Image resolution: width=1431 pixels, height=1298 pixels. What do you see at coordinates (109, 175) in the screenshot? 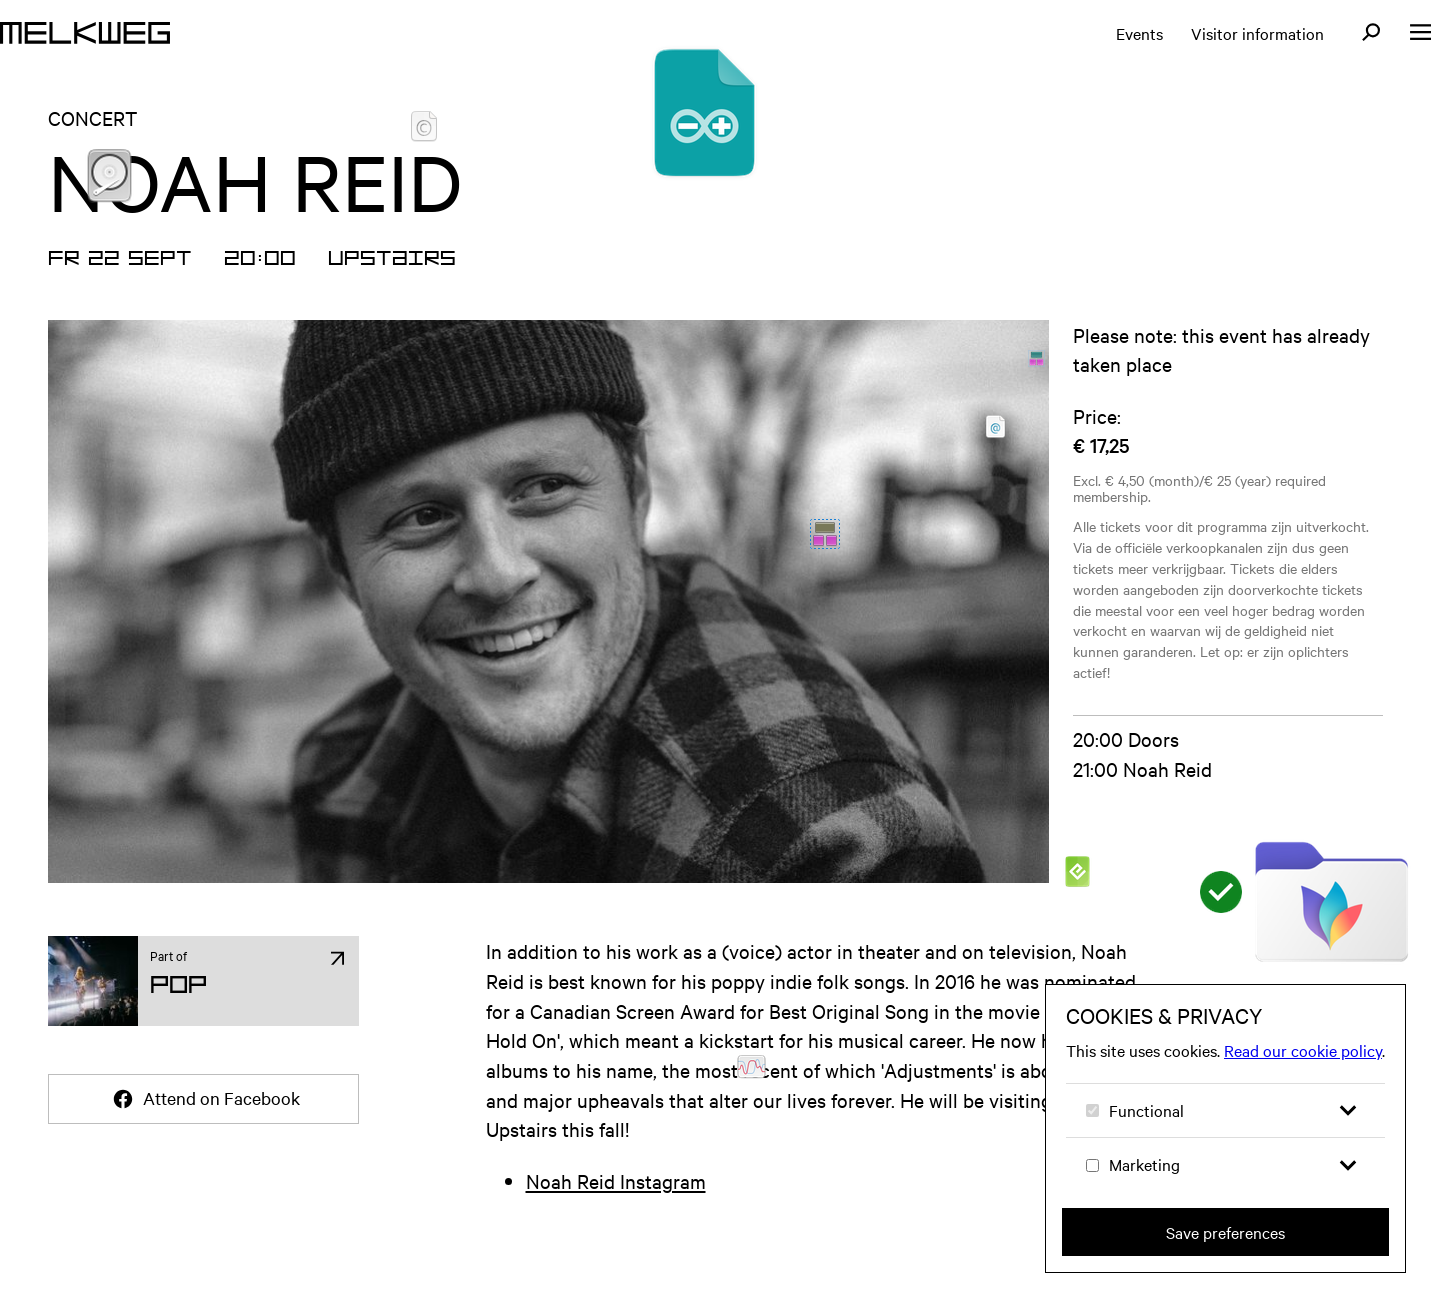
I see `open disk management utility` at bounding box center [109, 175].